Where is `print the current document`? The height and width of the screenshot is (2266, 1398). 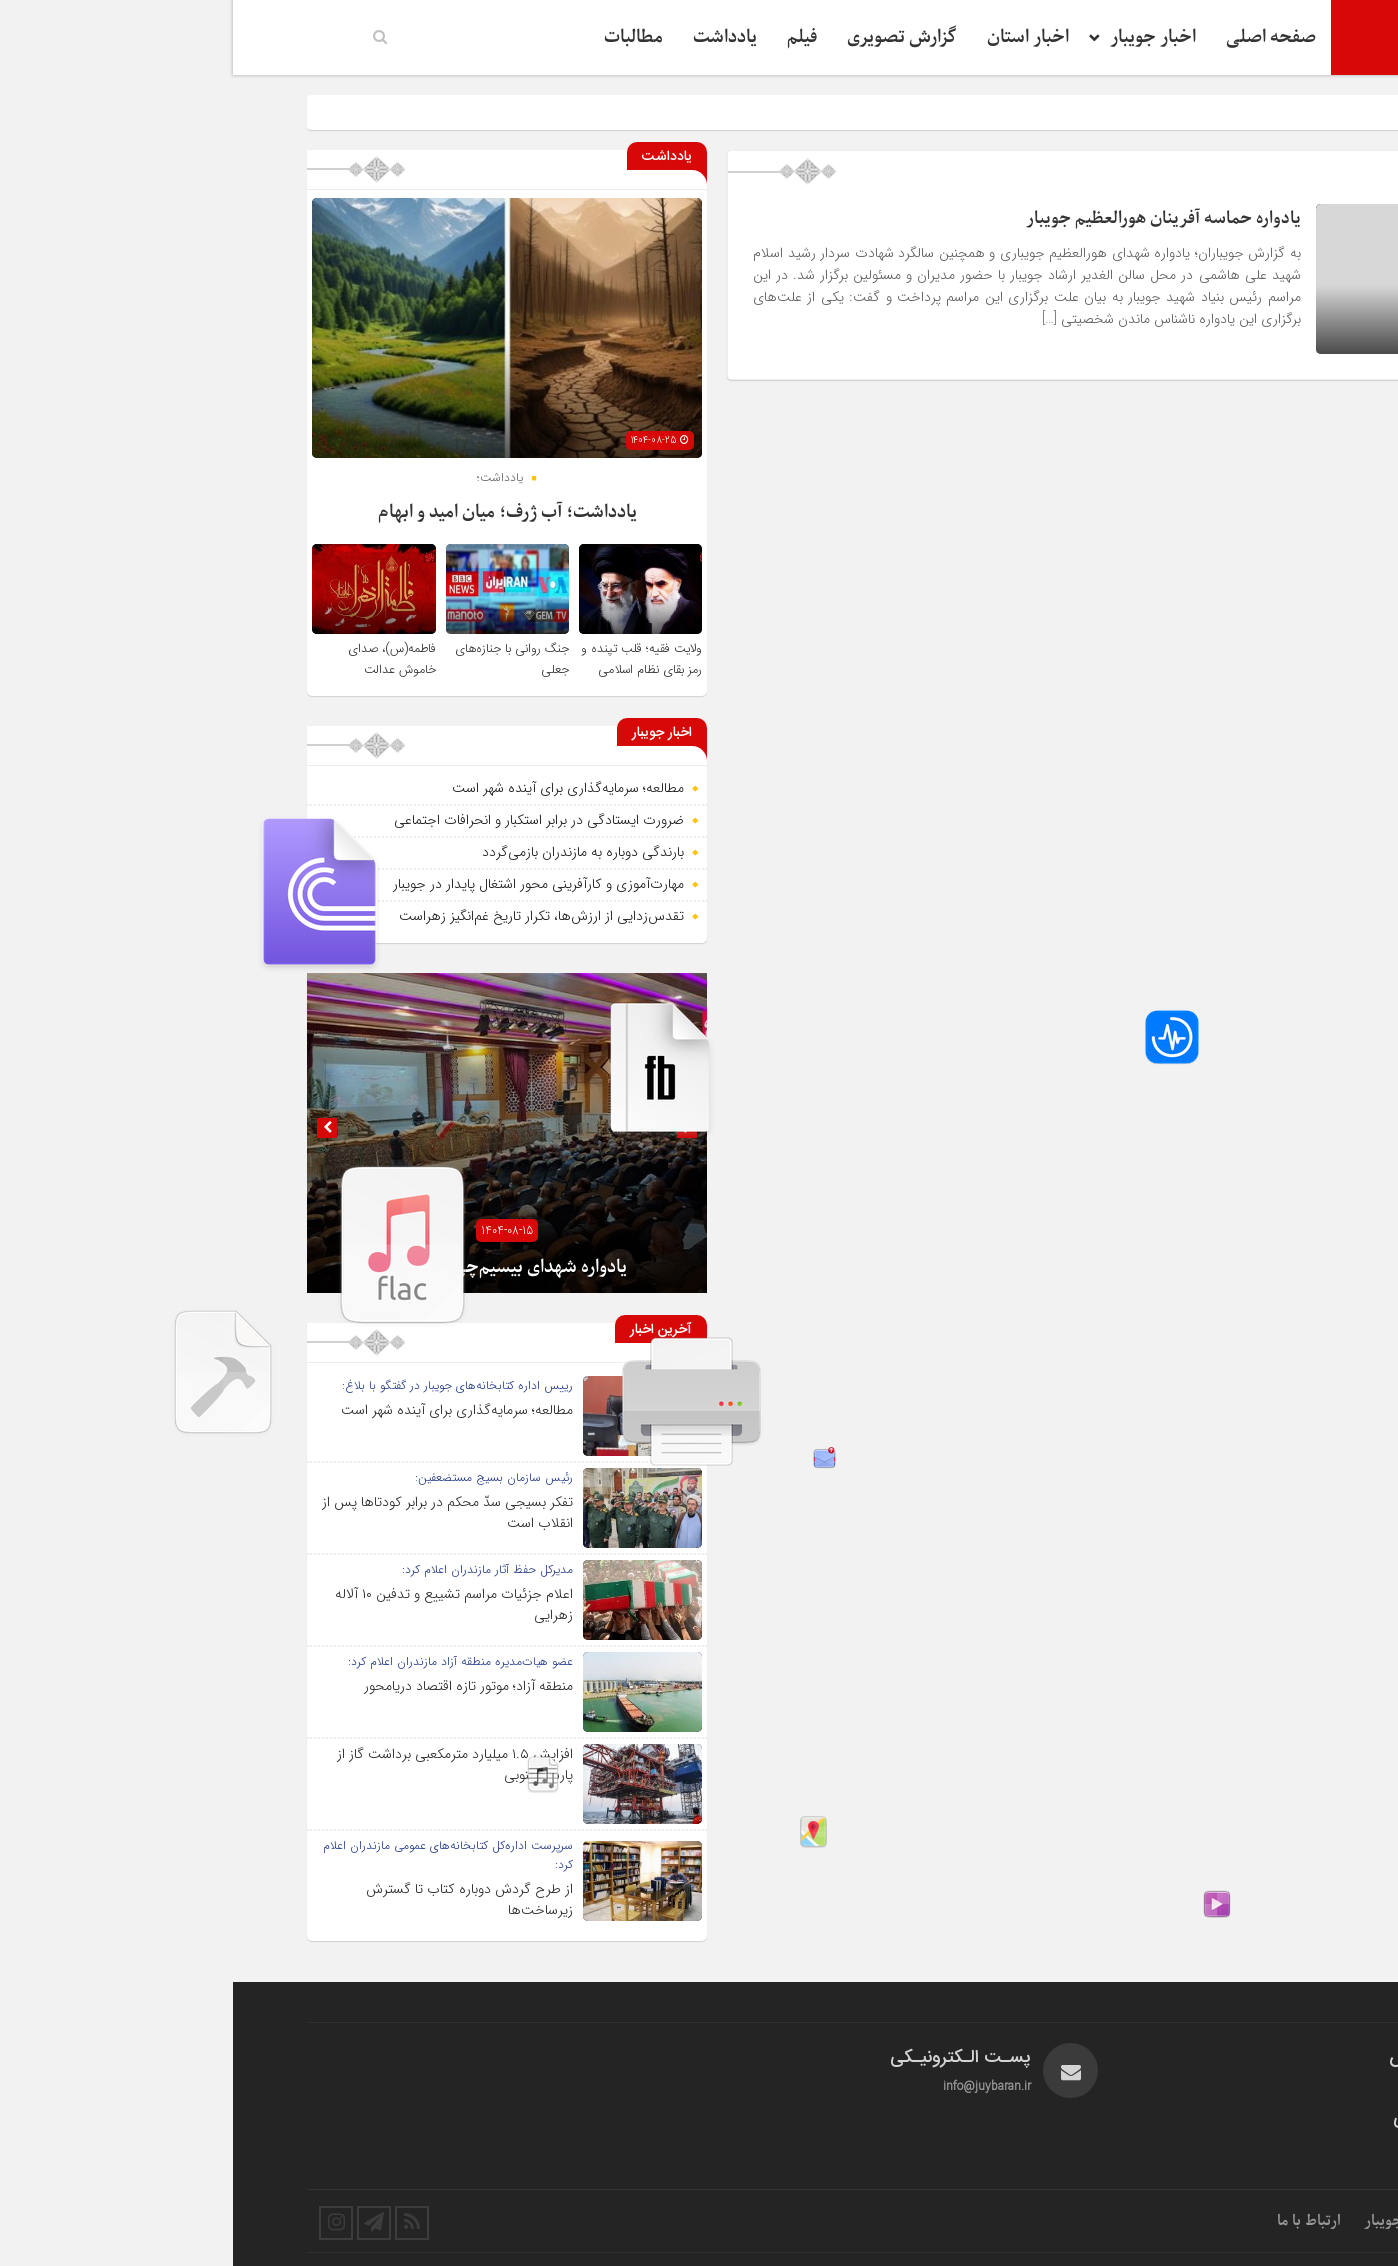 print the current document is located at coordinates (691, 1401).